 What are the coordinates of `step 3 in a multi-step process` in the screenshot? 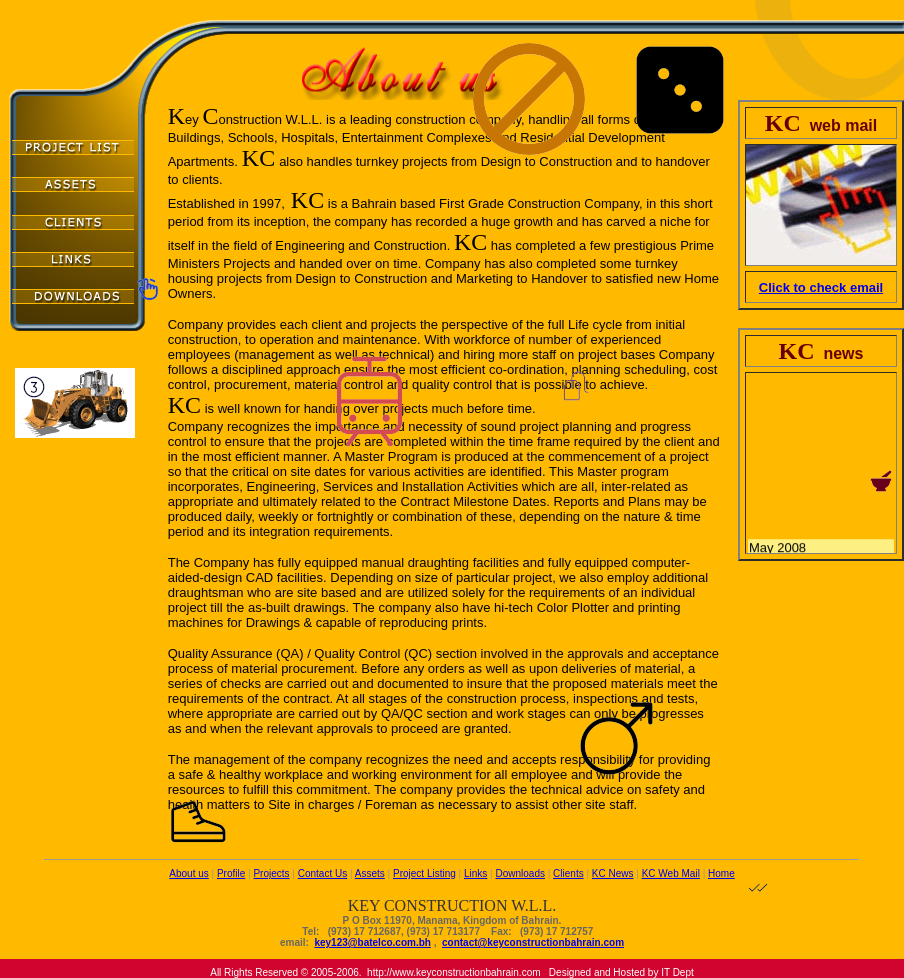 It's located at (34, 387).